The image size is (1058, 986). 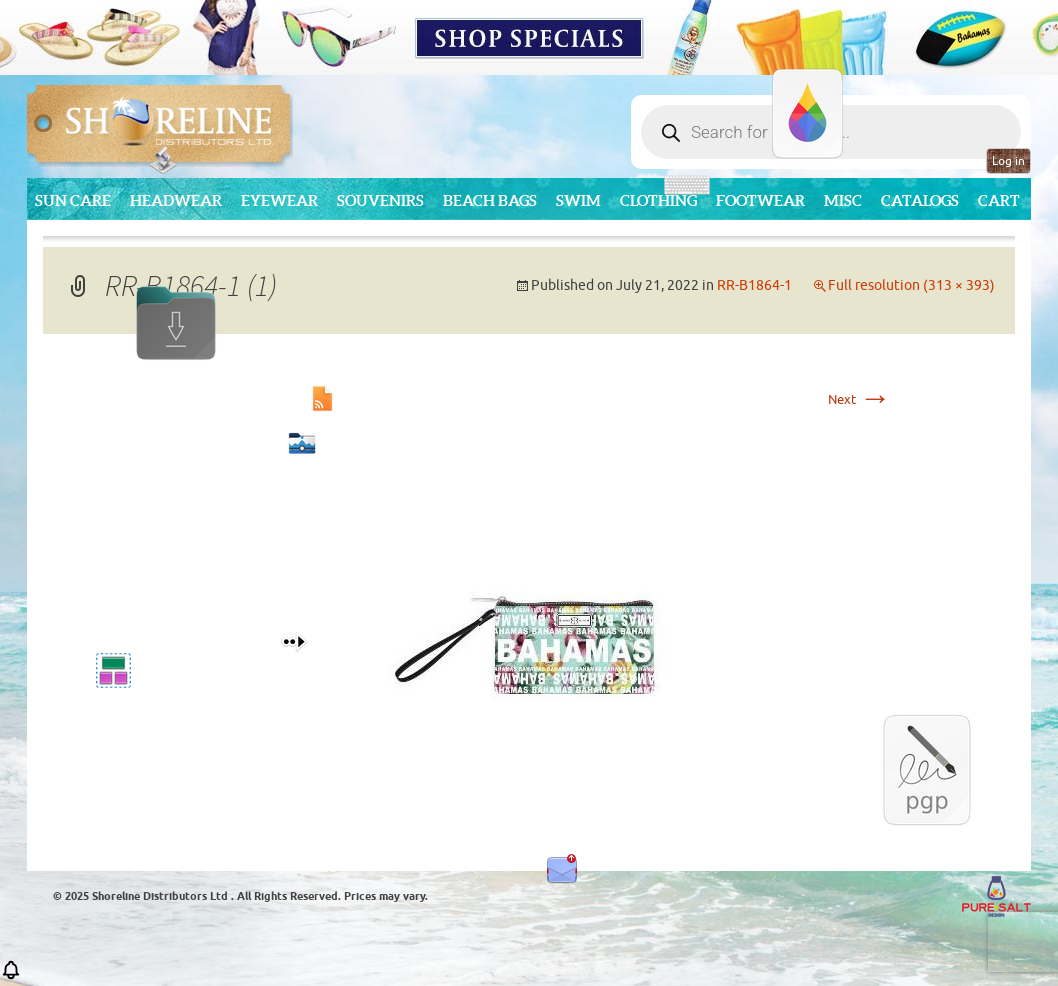 I want to click on open your downloads folder, so click(x=176, y=323).